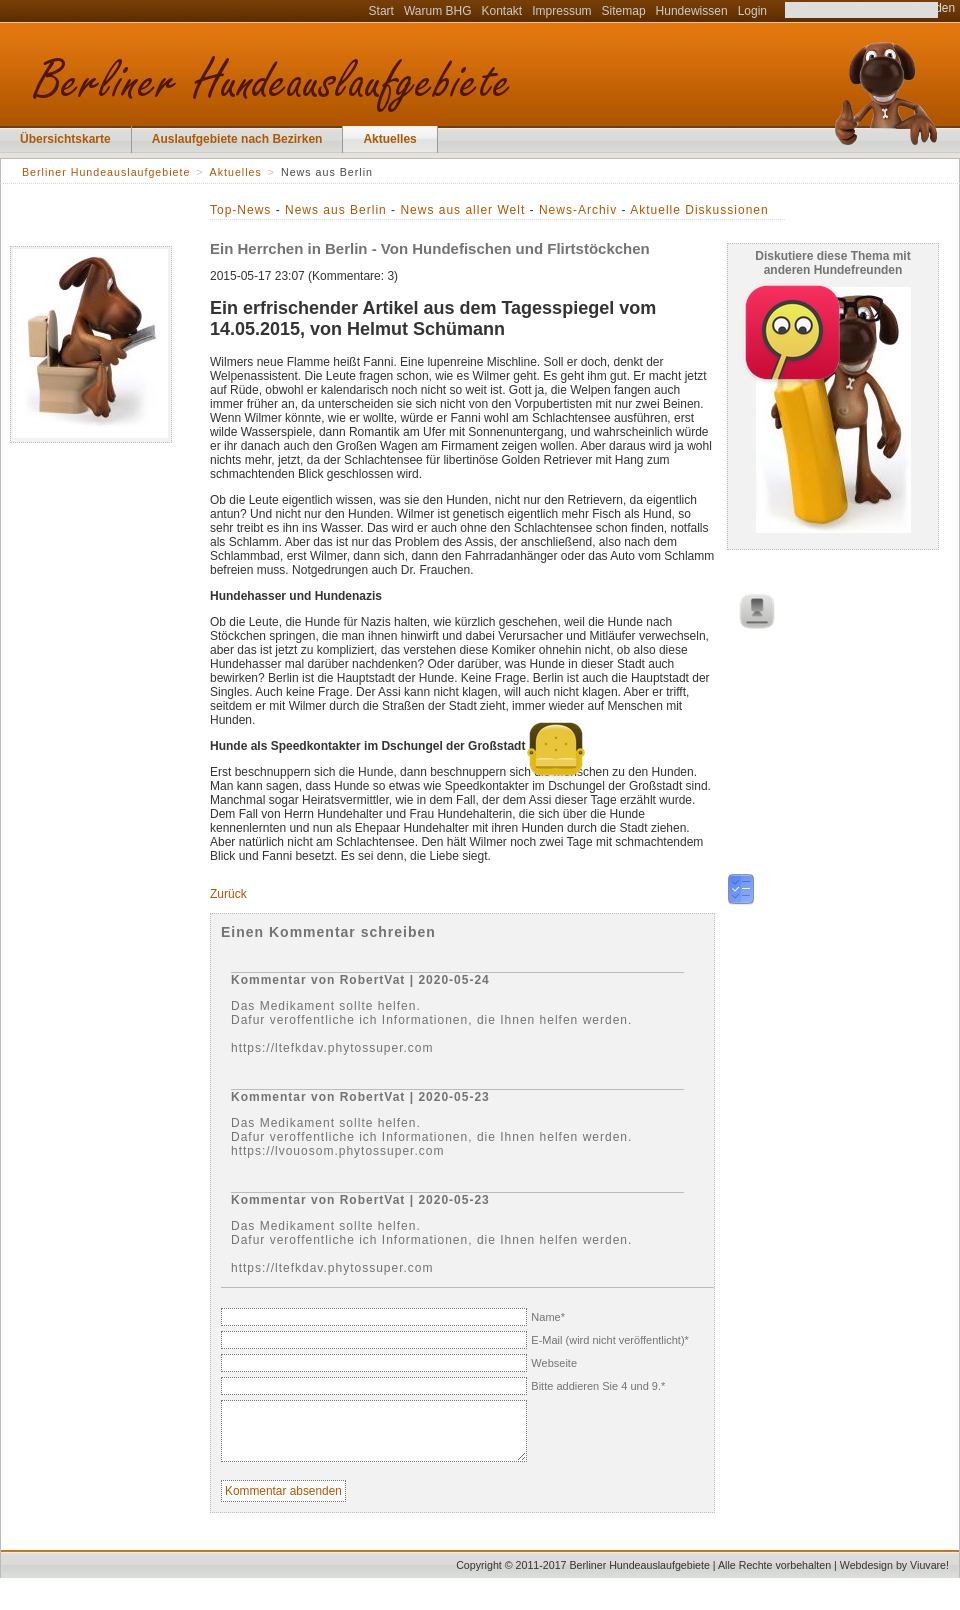 This screenshot has height=1610, width=960. Describe the element at coordinates (757, 611) in the screenshot. I see `open desk view app to show your desk surface via overhead camera` at that location.